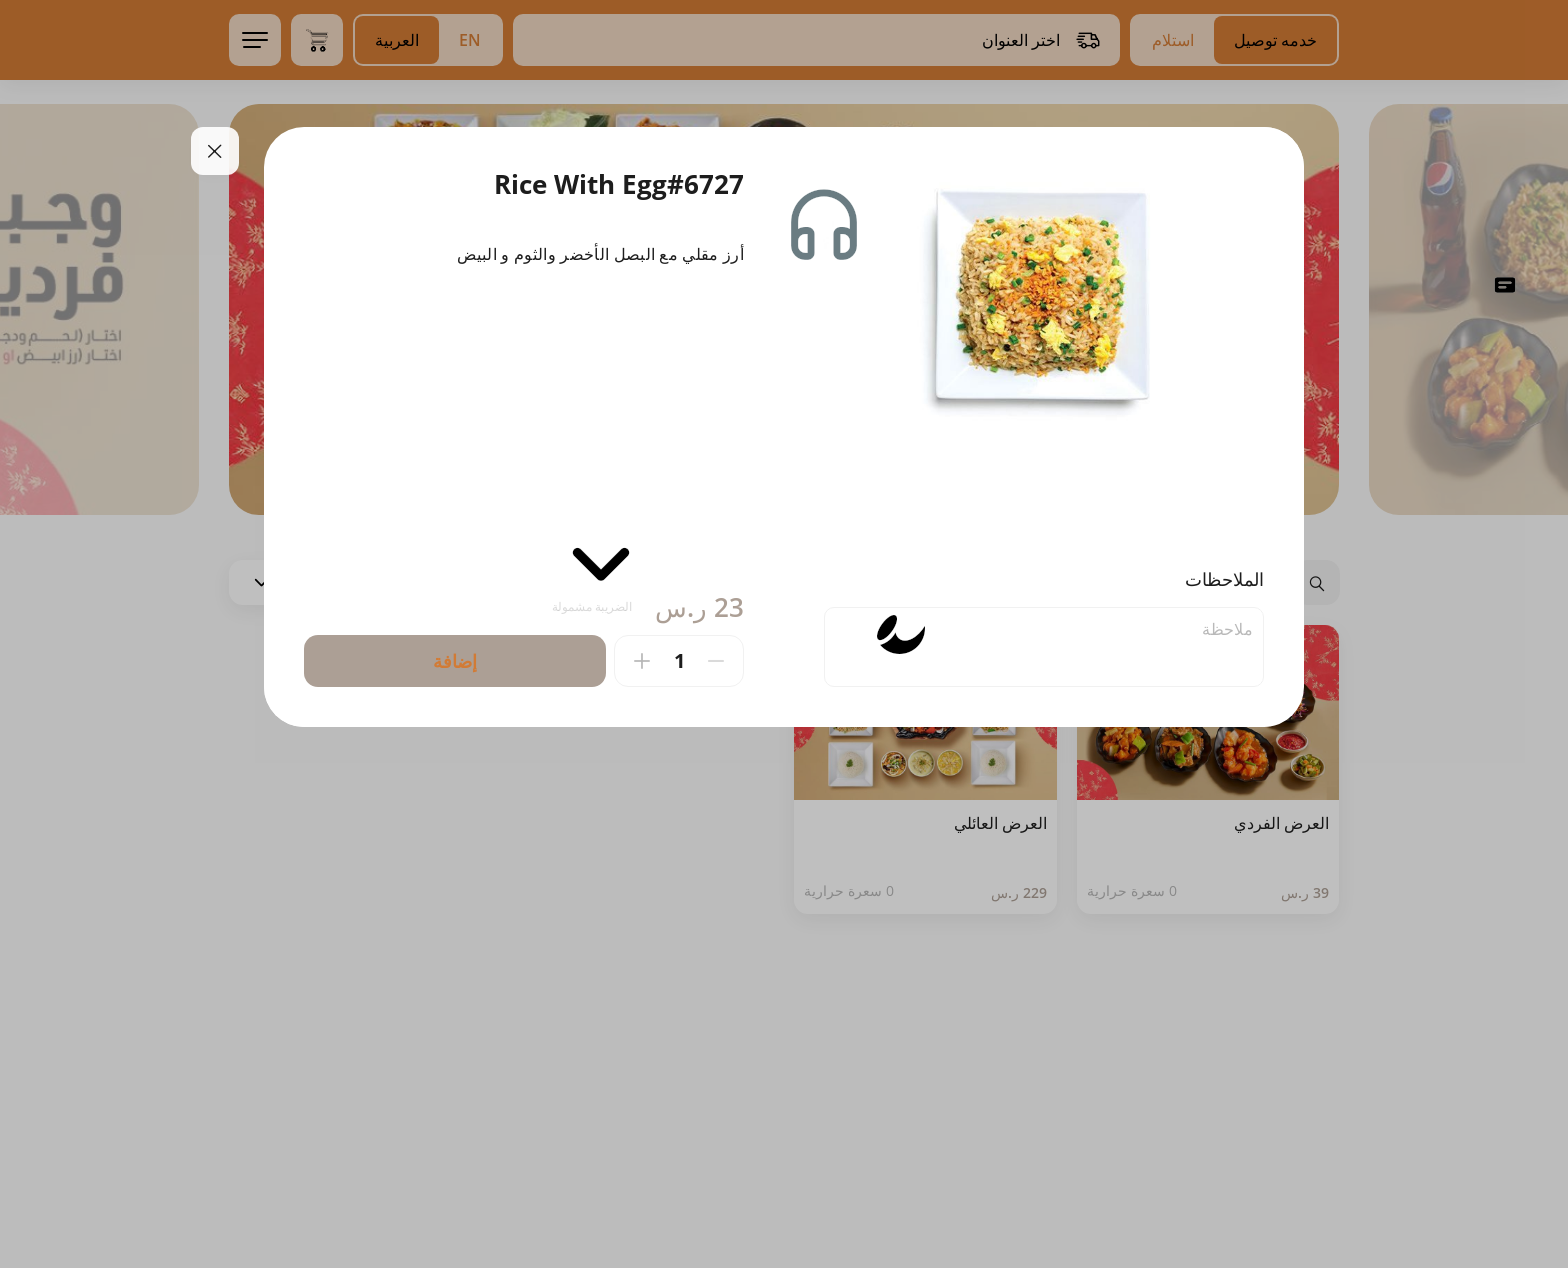 The width and height of the screenshot is (1568, 1268). What do you see at coordinates (1505, 285) in the screenshot?
I see `view payment or check details` at bounding box center [1505, 285].